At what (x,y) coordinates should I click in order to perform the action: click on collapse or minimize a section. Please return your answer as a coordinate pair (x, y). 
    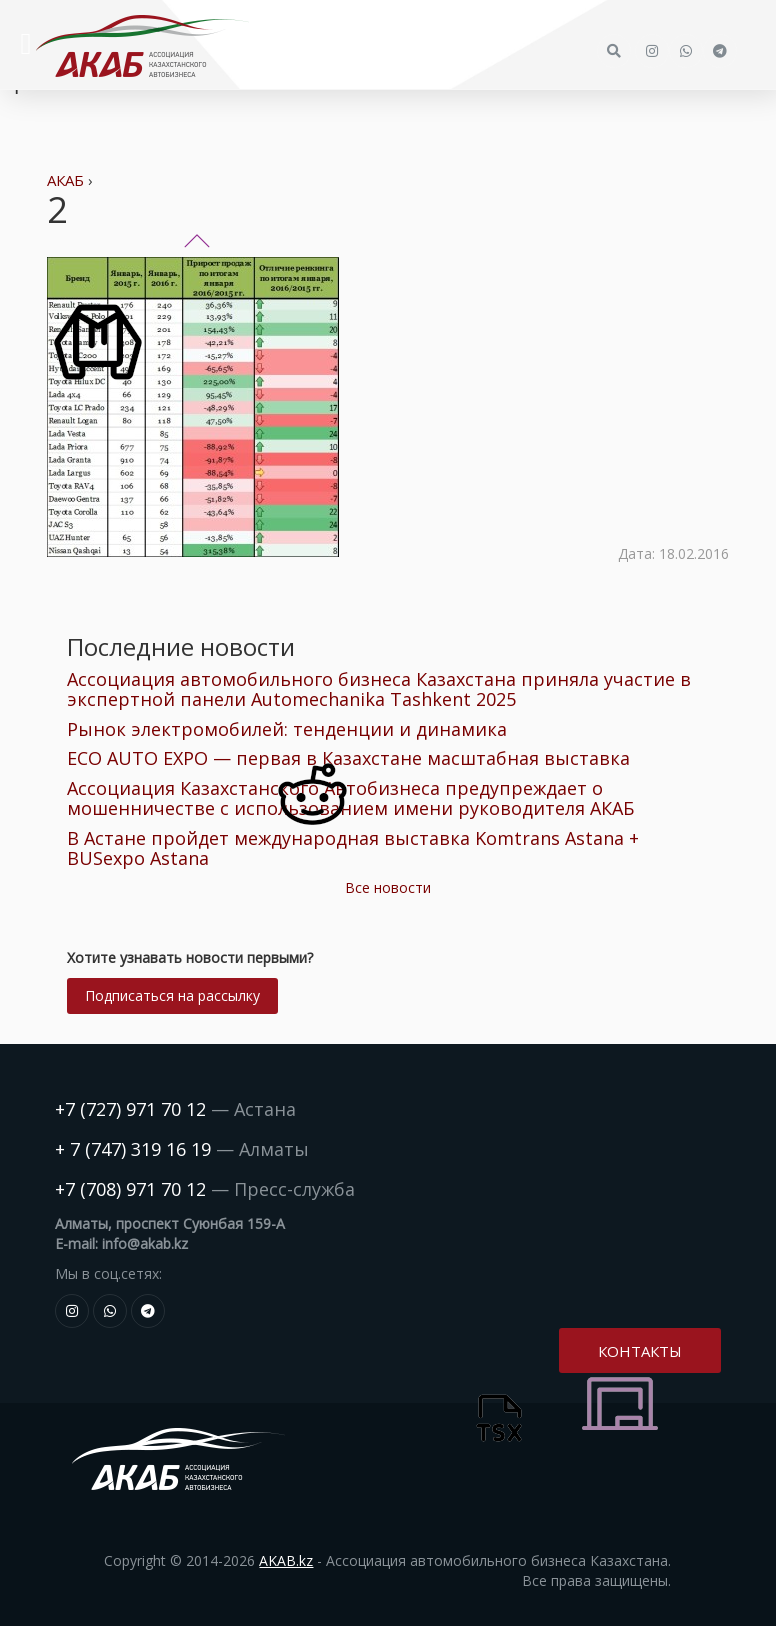
    Looking at the image, I should click on (197, 248).